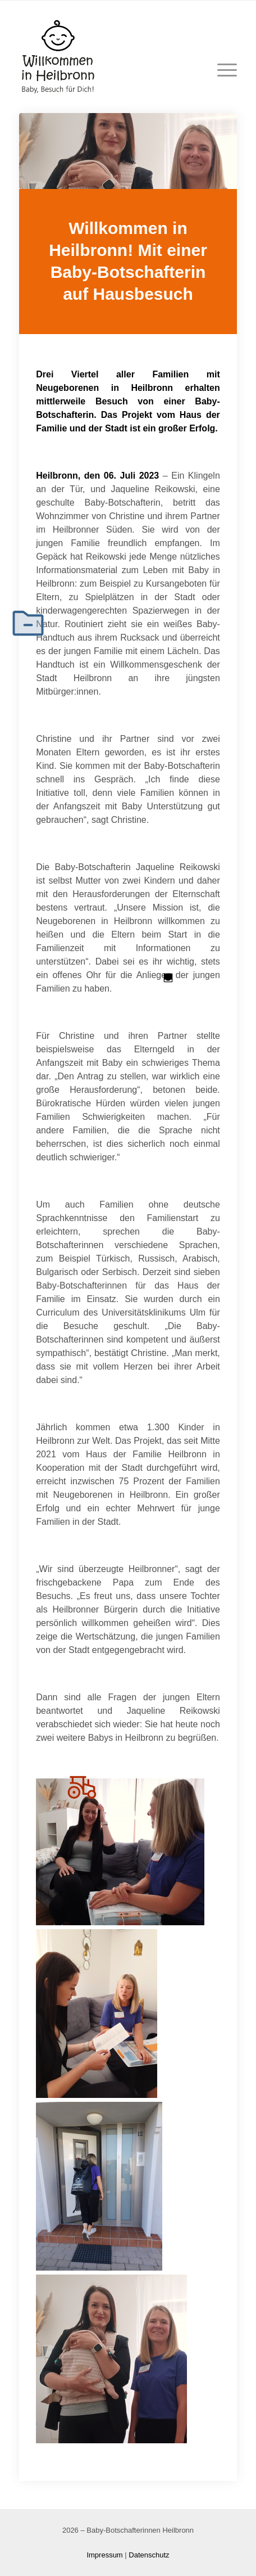 Image resolution: width=256 pixels, height=2576 pixels. Describe the element at coordinates (168, 978) in the screenshot. I see `access your inbox or messages` at that location.